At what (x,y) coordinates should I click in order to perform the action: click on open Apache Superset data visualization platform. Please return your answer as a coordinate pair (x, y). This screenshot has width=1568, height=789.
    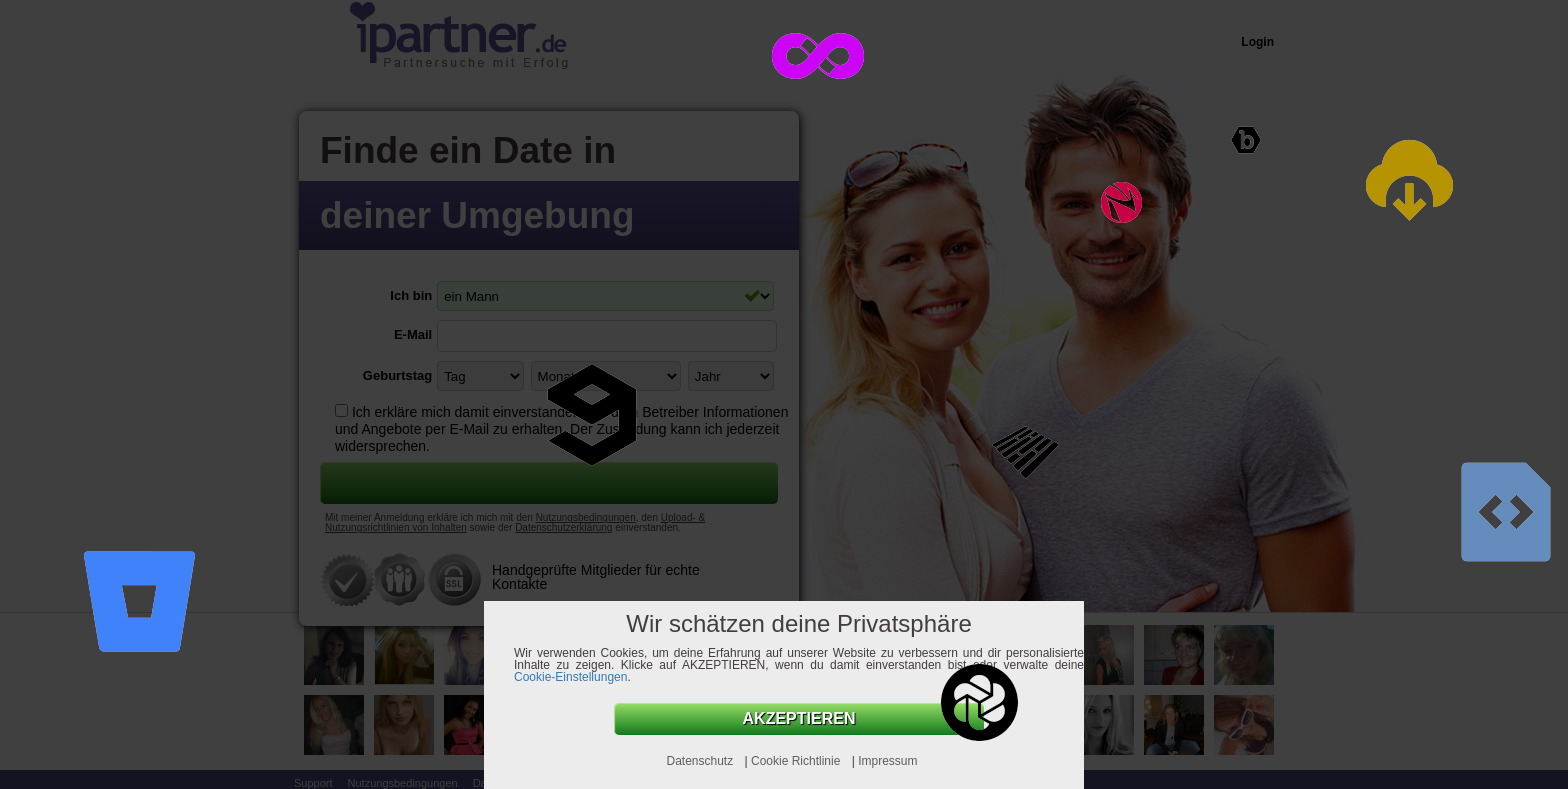
    Looking at the image, I should click on (818, 56).